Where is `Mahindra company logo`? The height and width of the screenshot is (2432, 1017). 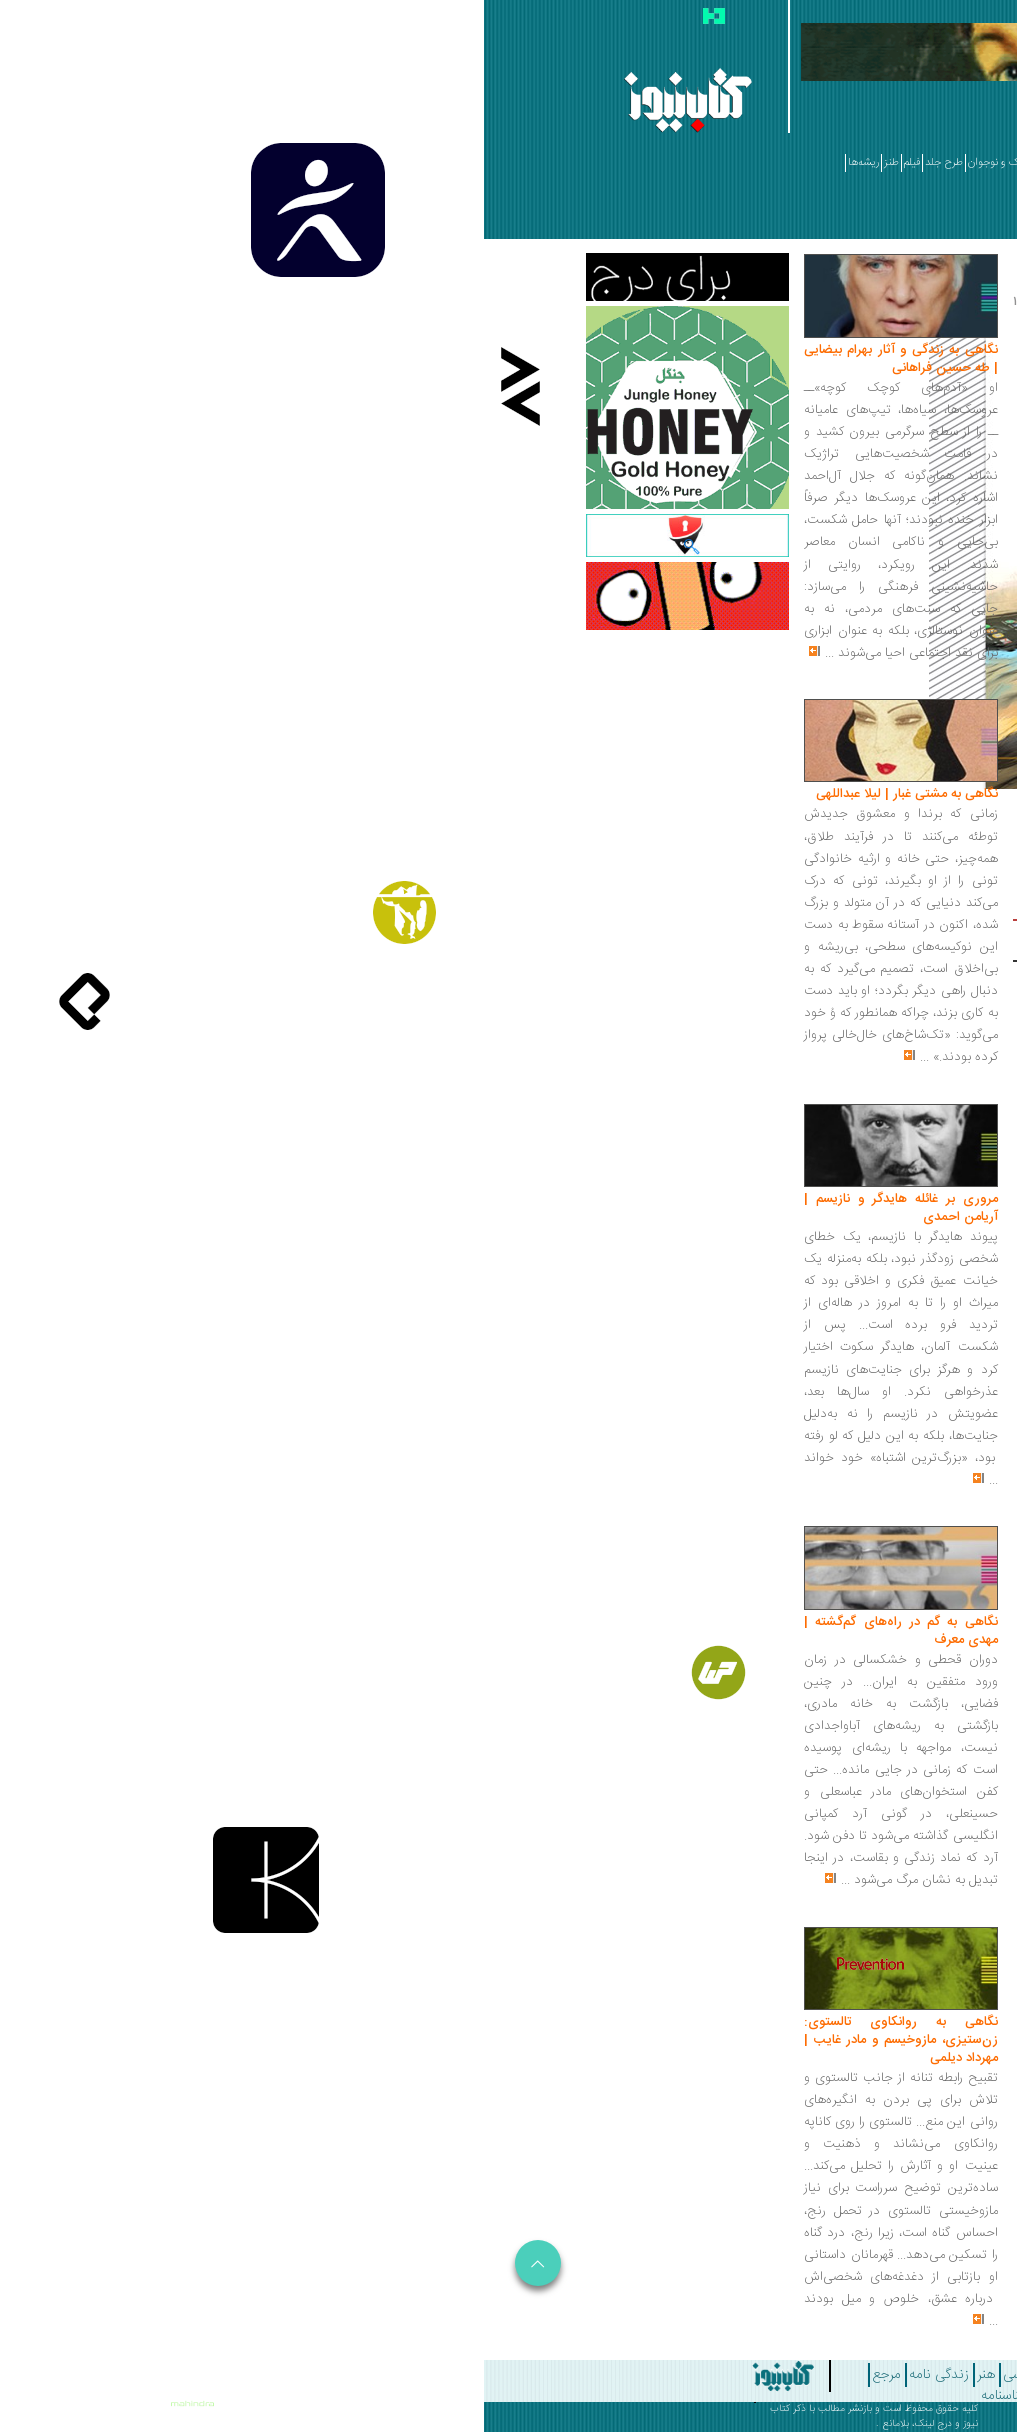
Mahindra company logo is located at coordinates (192, 2403).